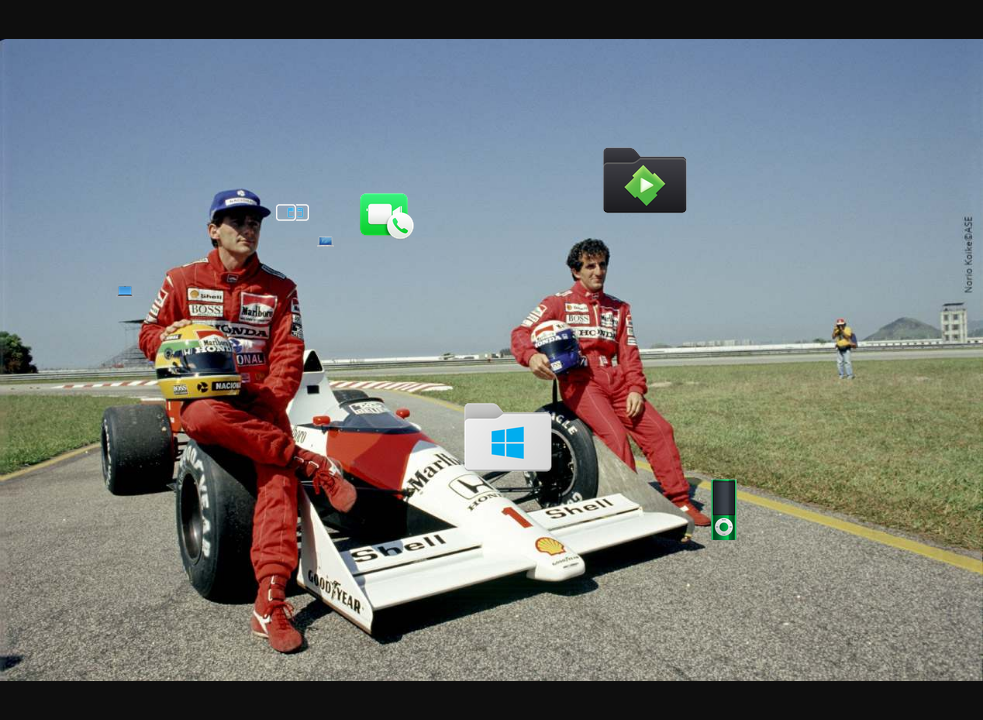 The image size is (983, 720). What do you see at coordinates (125, 290) in the screenshot?
I see `represents this macbook pro device in system settings` at bounding box center [125, 290].